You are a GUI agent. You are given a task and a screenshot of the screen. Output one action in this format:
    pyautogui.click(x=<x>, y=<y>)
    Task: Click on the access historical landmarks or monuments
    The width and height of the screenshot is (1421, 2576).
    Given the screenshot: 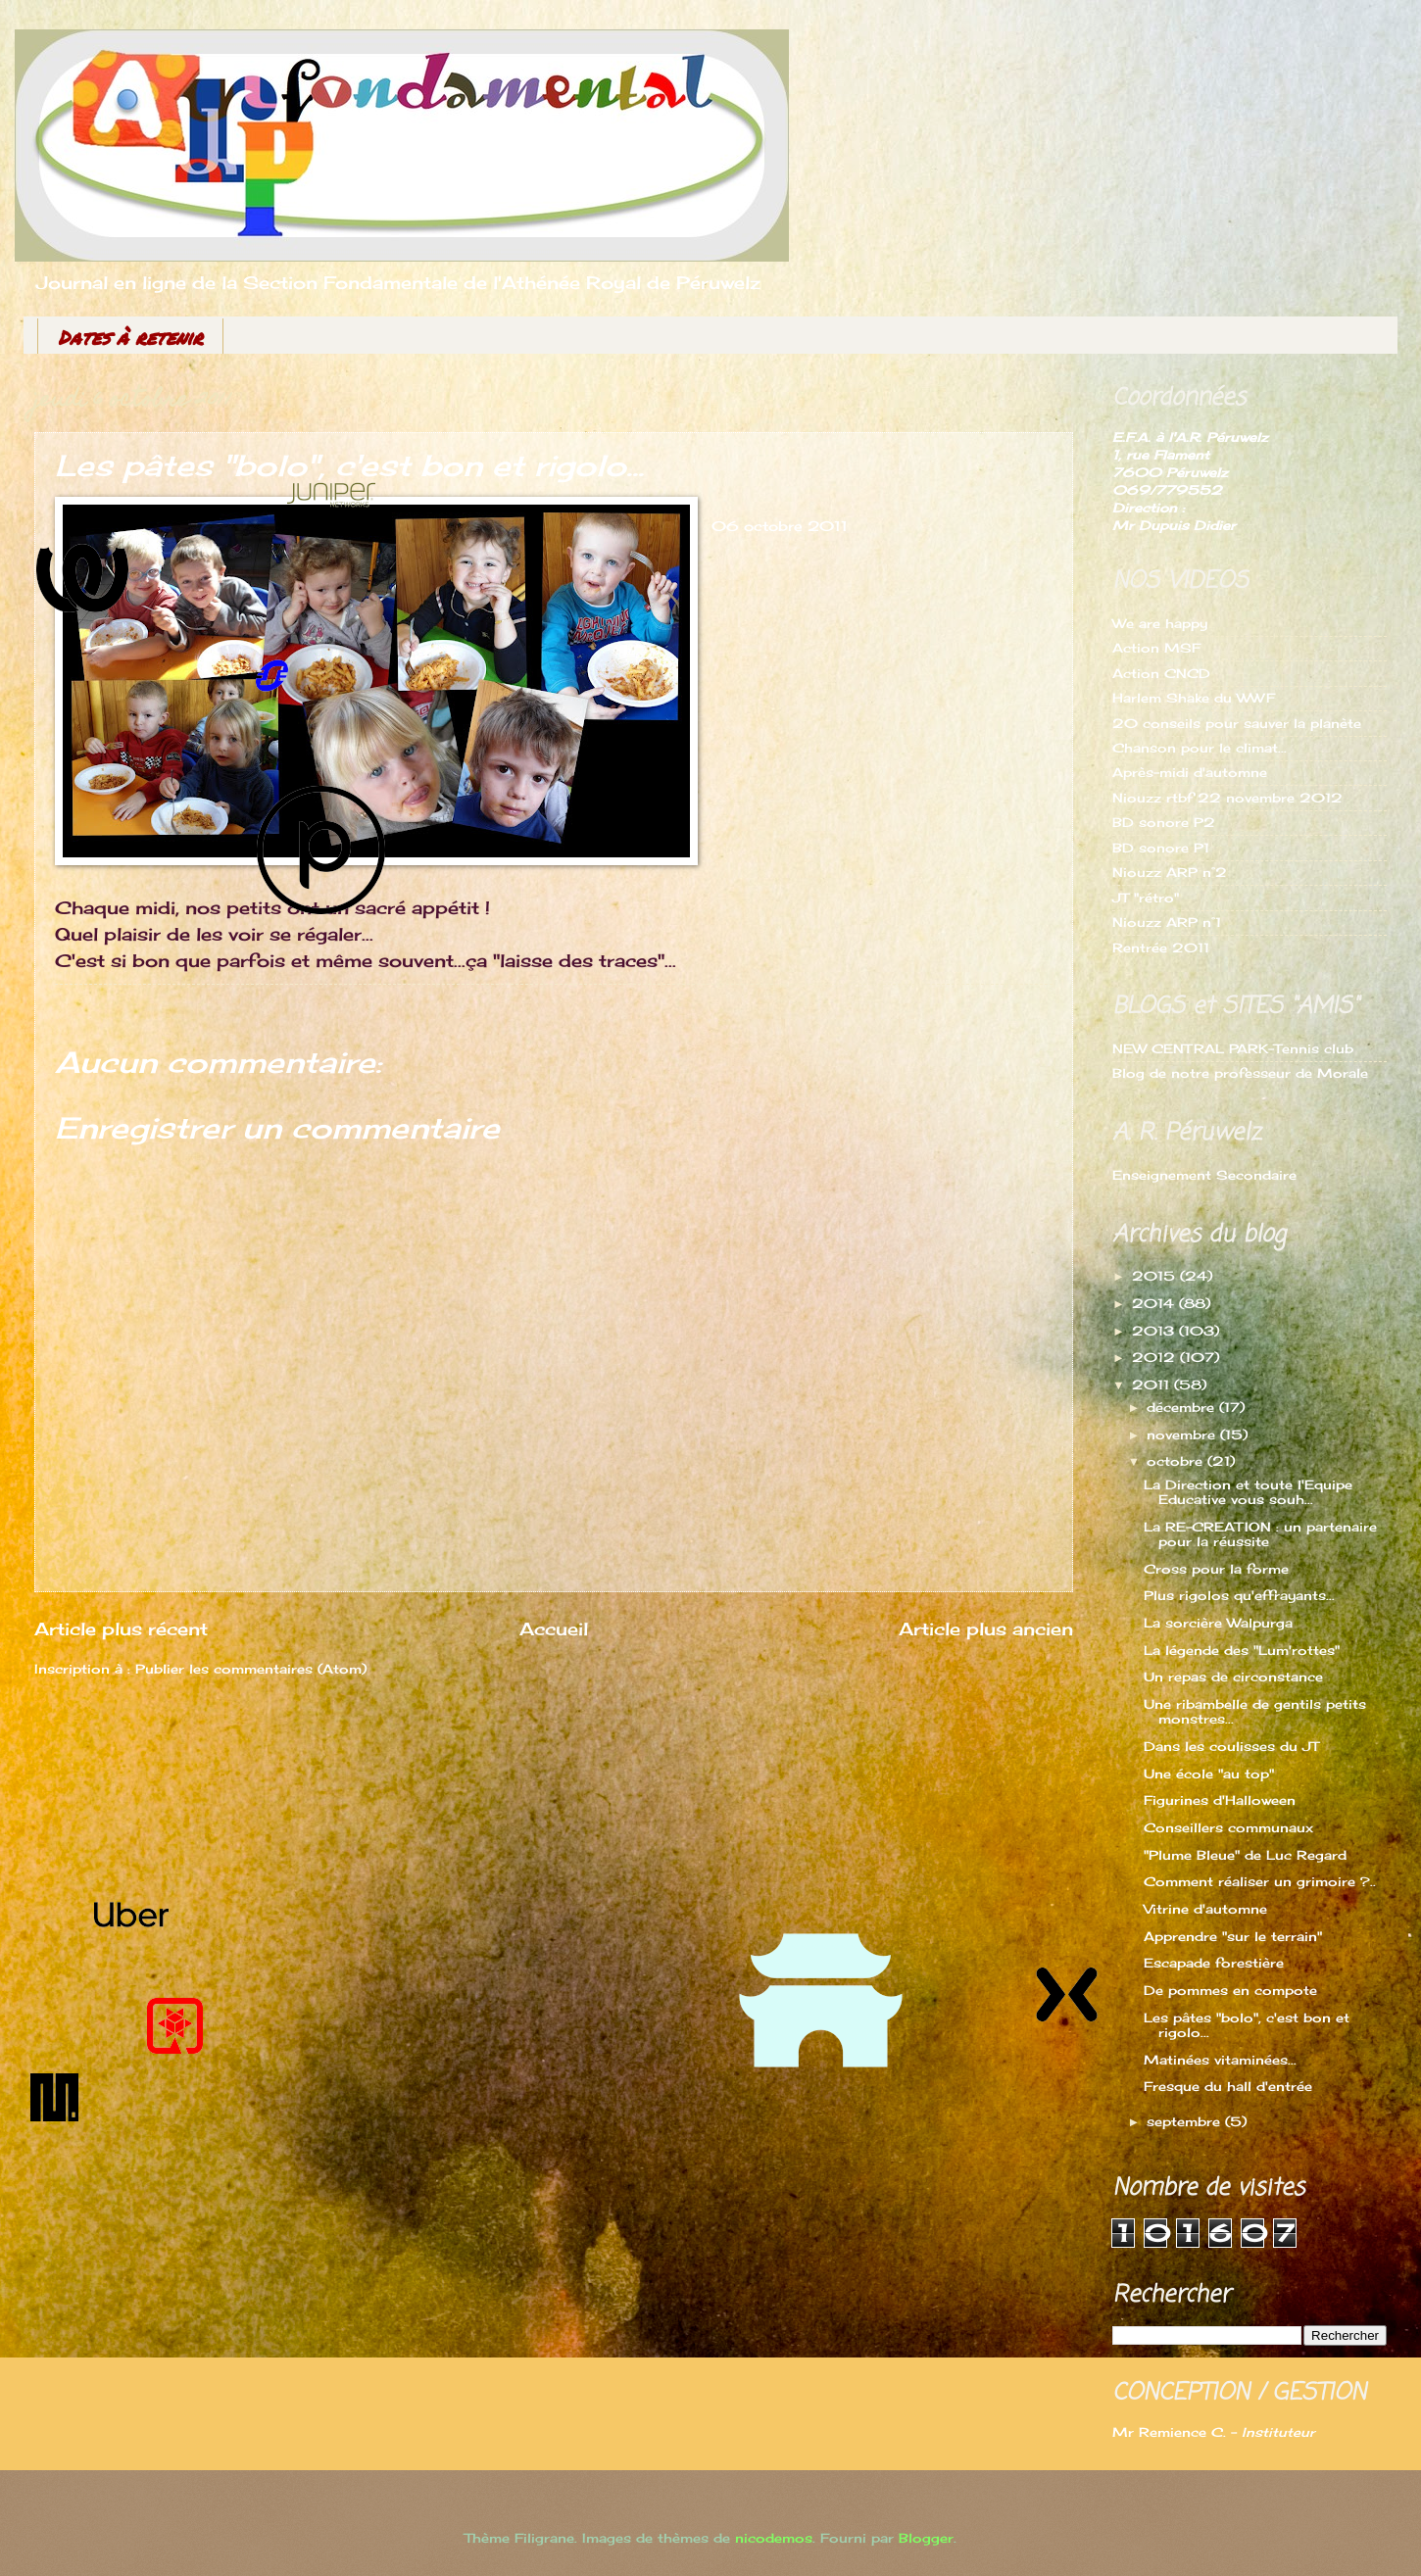 What is the action you would take?
    pyautogui.click(x=820, y=2000)
    